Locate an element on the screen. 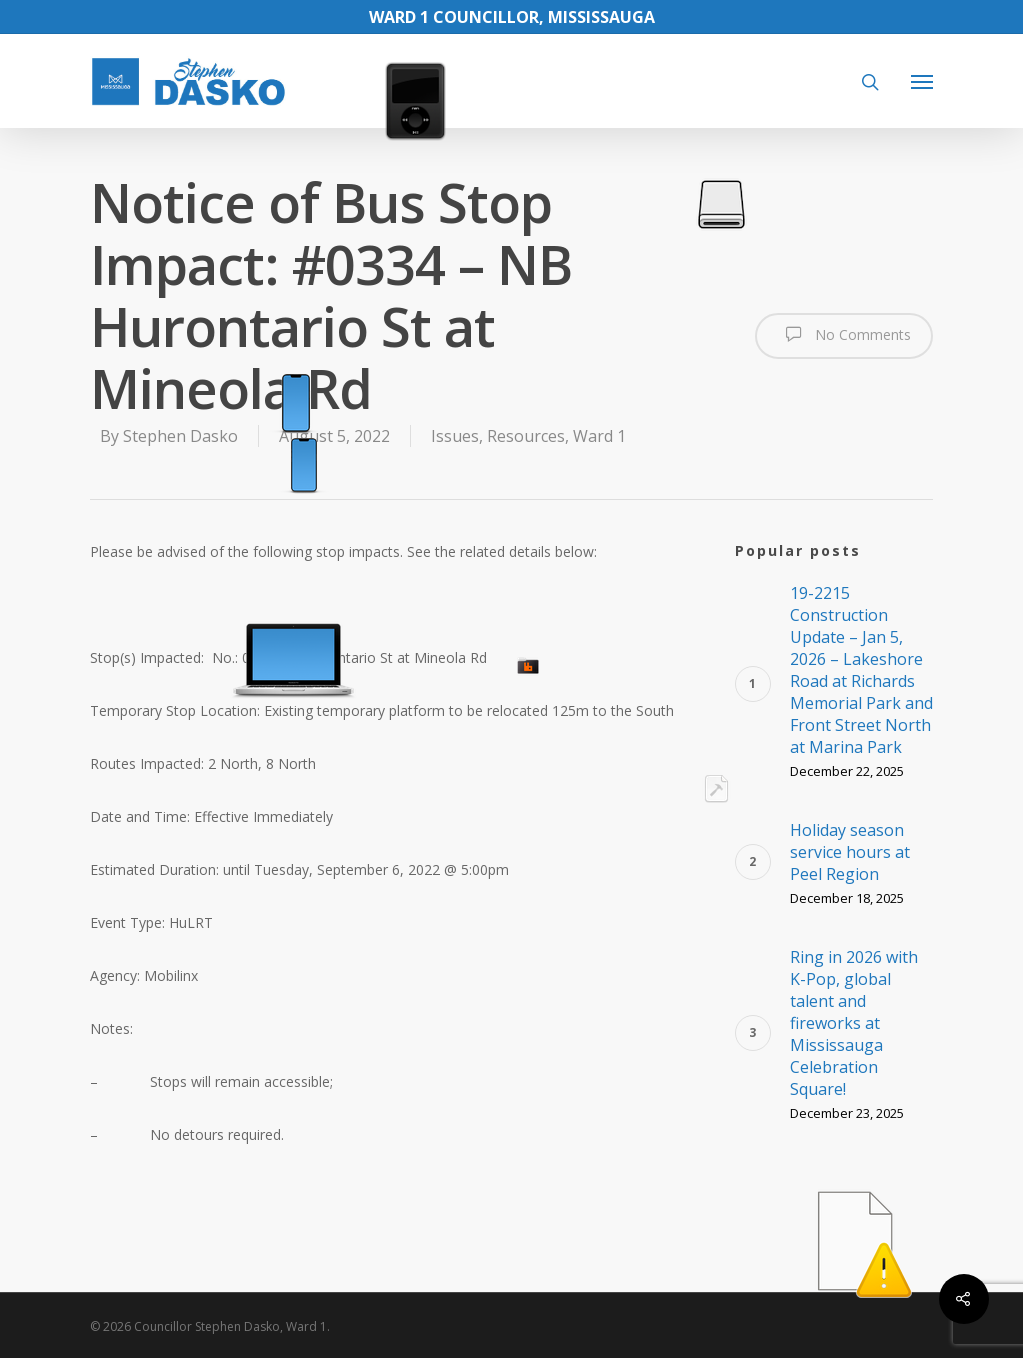 This screenshot has height=1358, width=1023. indicates a file with an error or warning is located at coordinates (855, 1241).